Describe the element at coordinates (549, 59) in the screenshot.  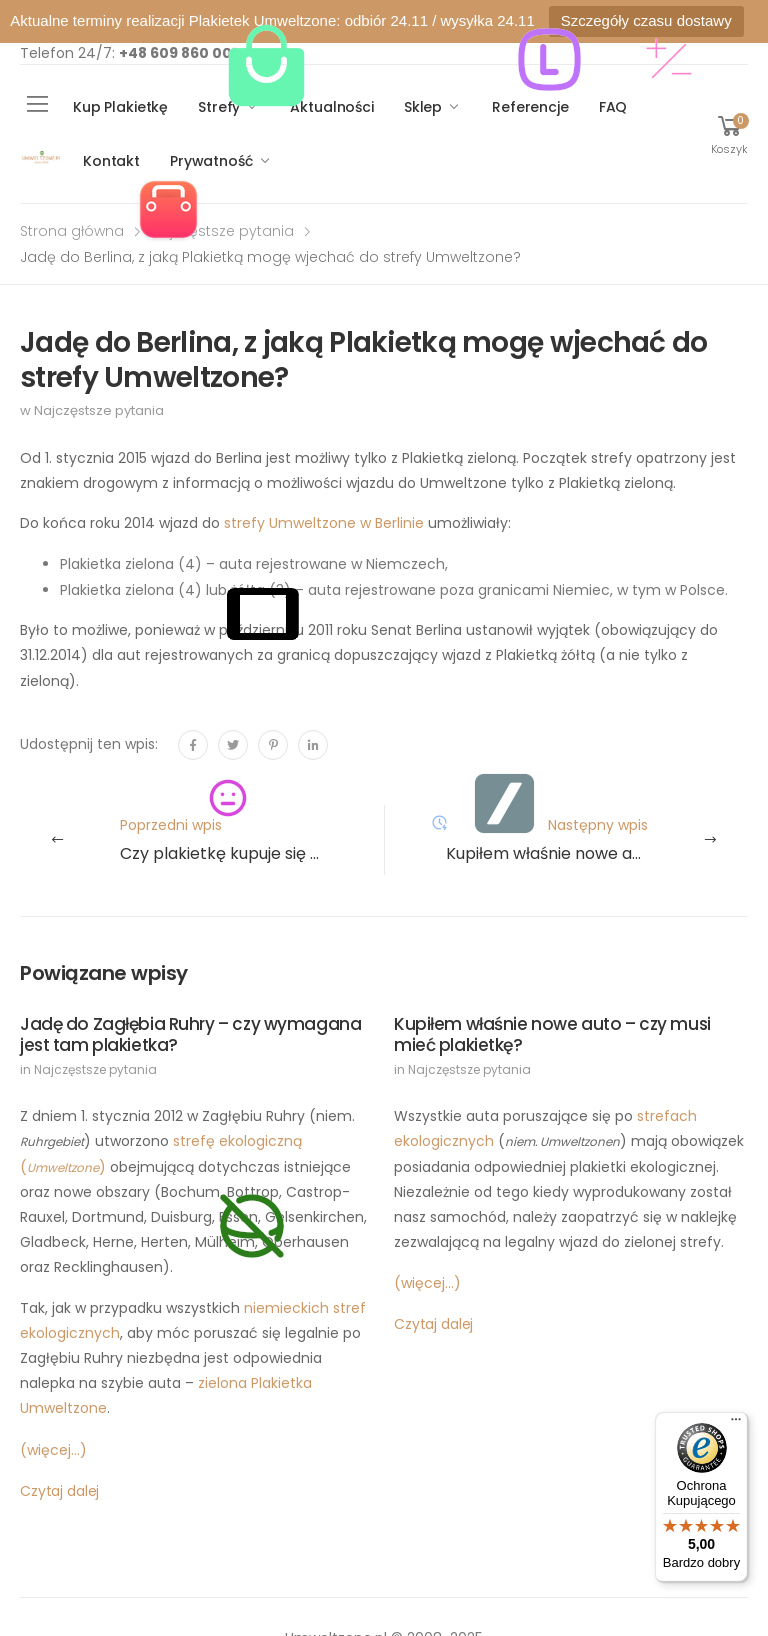
I see `indicates an item or category labeled "L"` at that location.